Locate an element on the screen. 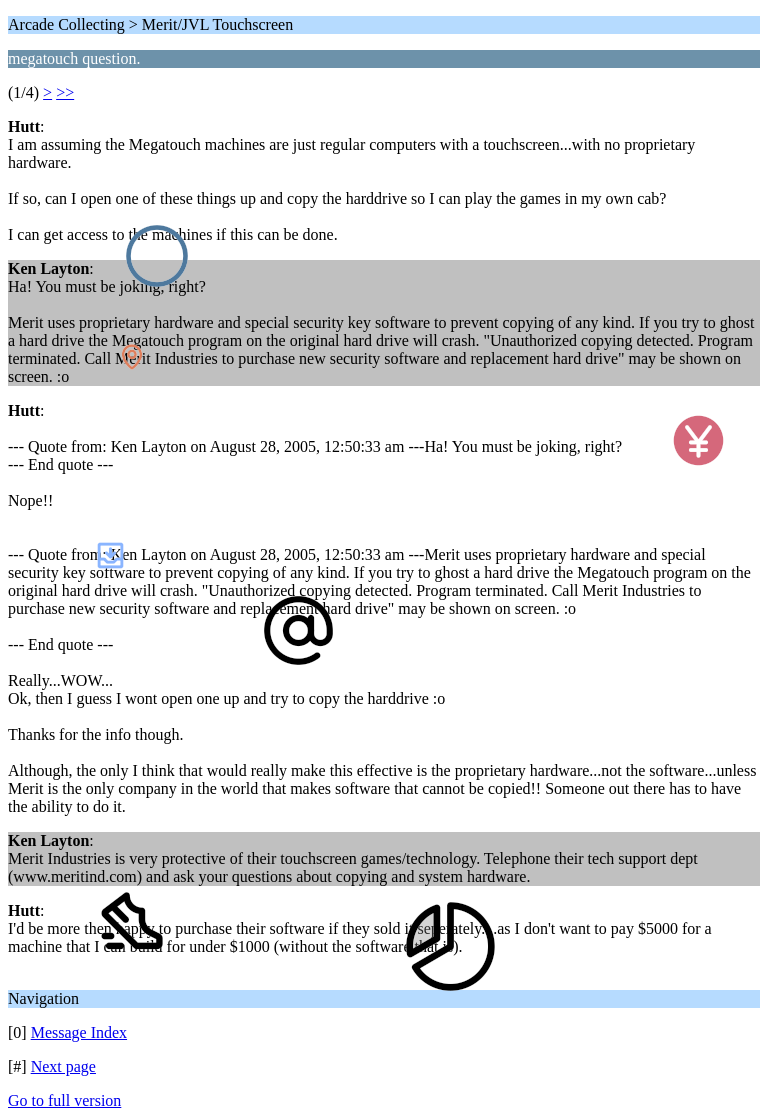 The image size is (768, 1118). unselected radio button or toggle option is located at coordinates (157, 256).